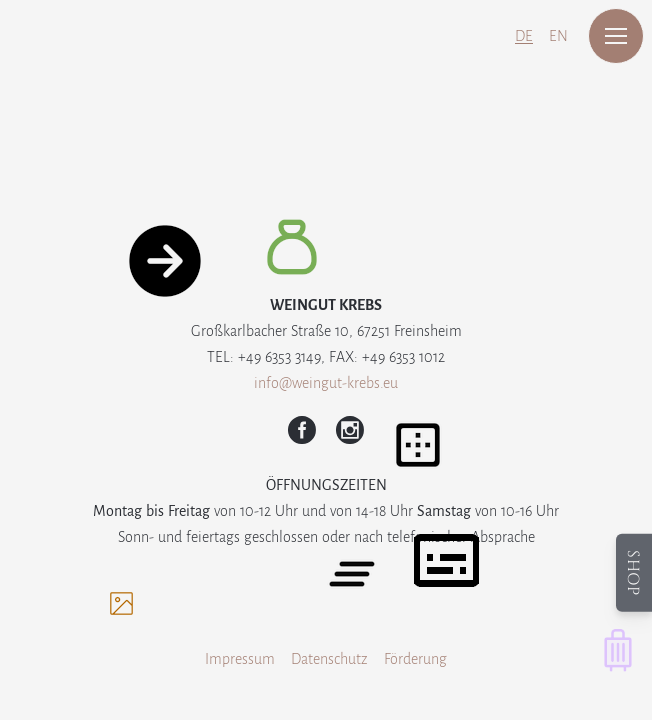 Image resolution: width=652 pixels, height=720 pixels. What do you see at coordinates (446, 560) in the screenshot?
I see `enable subtitles or closed captions` at bounding box center [446, 560].